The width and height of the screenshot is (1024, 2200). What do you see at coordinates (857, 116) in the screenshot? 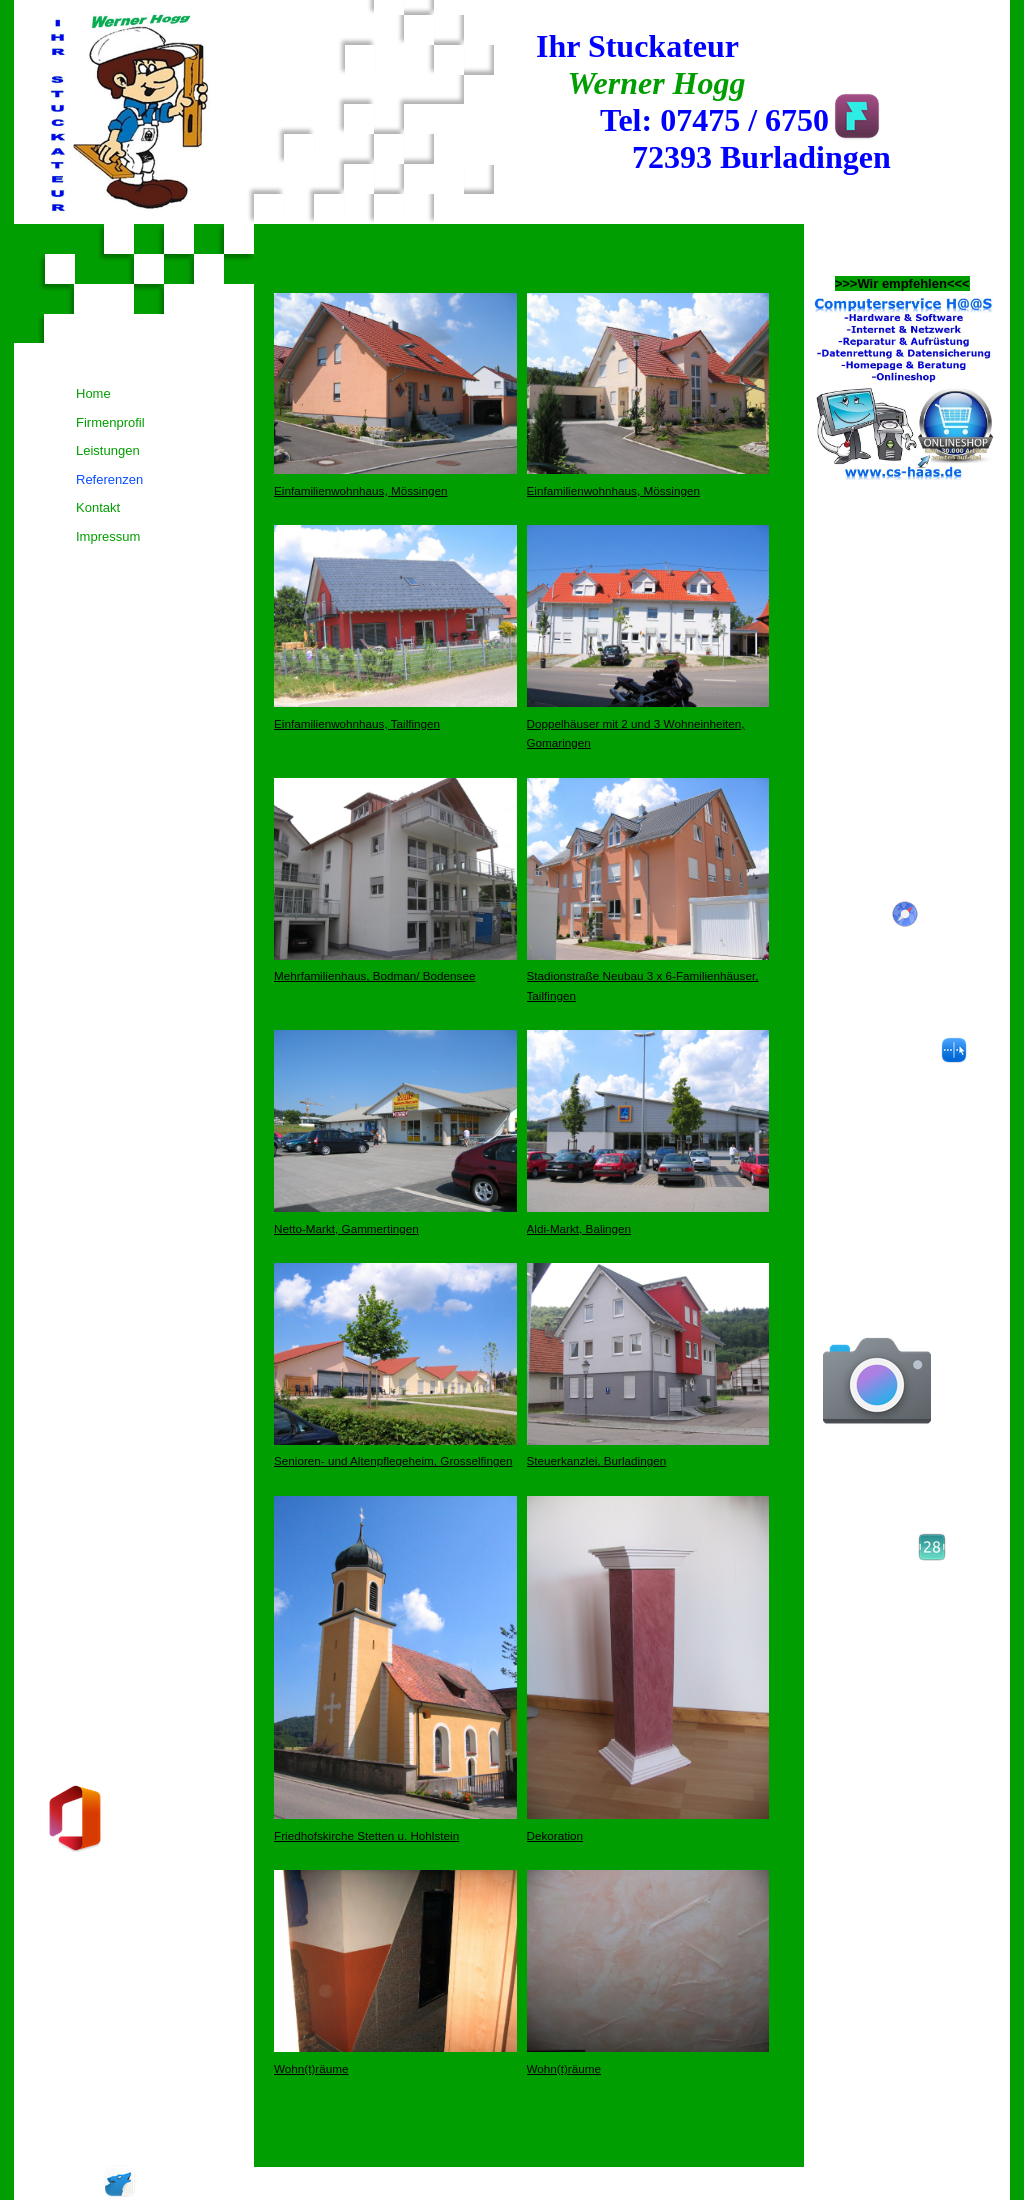
I see `open fightcade app` at bounding box center [857, 116].